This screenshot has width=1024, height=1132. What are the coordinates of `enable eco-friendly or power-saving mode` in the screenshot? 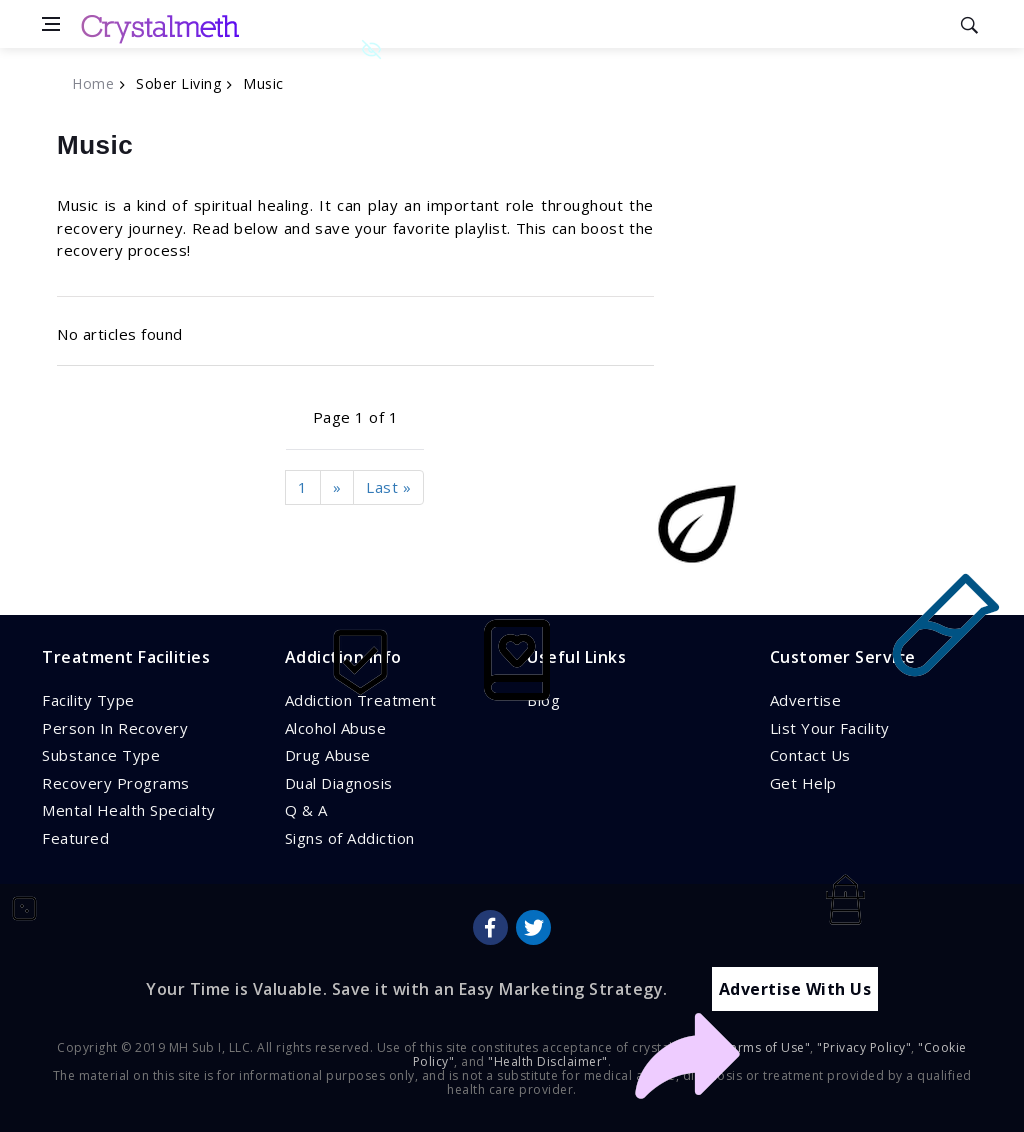 It's located at (697, 524).